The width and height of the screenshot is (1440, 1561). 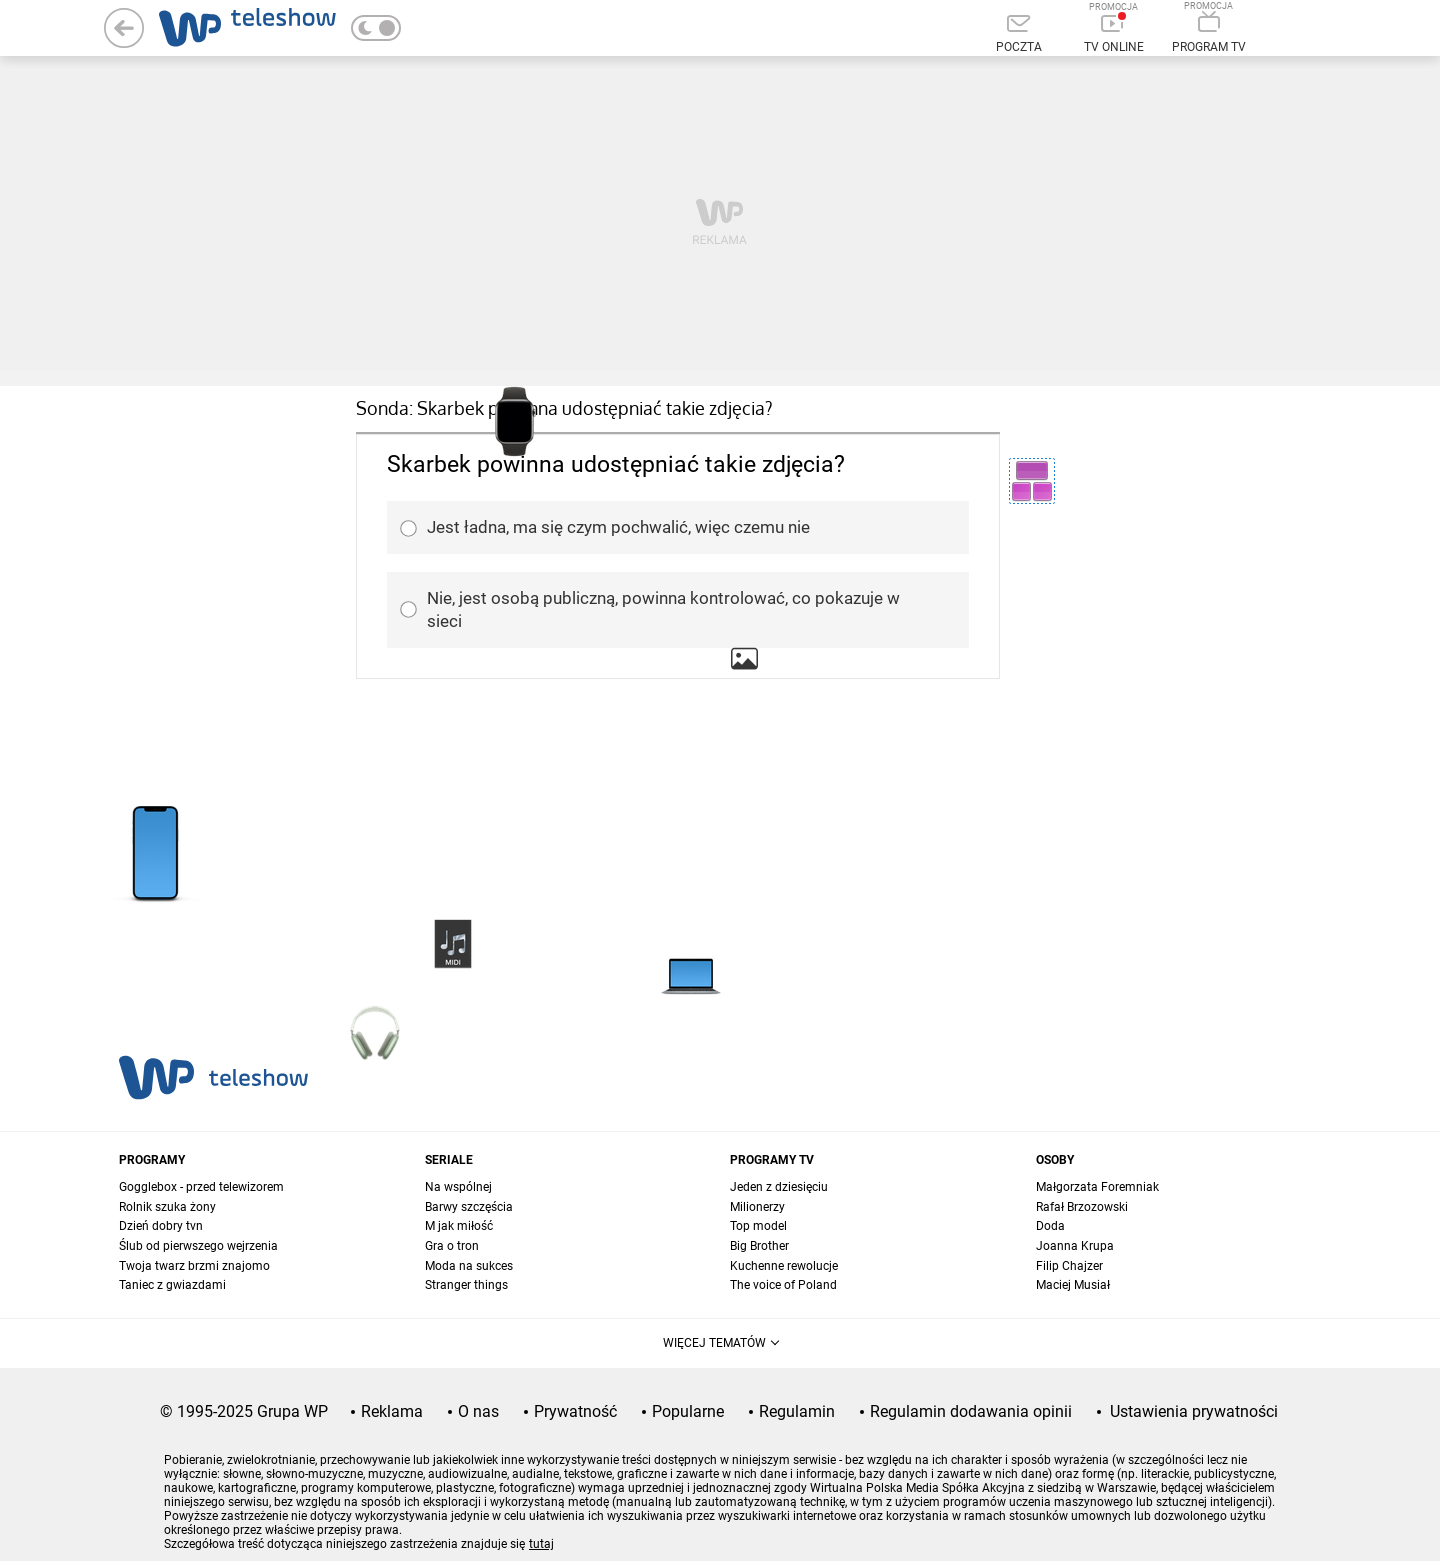 I want to click on represents this macbook device in system settings, so click(x=691, y=971).